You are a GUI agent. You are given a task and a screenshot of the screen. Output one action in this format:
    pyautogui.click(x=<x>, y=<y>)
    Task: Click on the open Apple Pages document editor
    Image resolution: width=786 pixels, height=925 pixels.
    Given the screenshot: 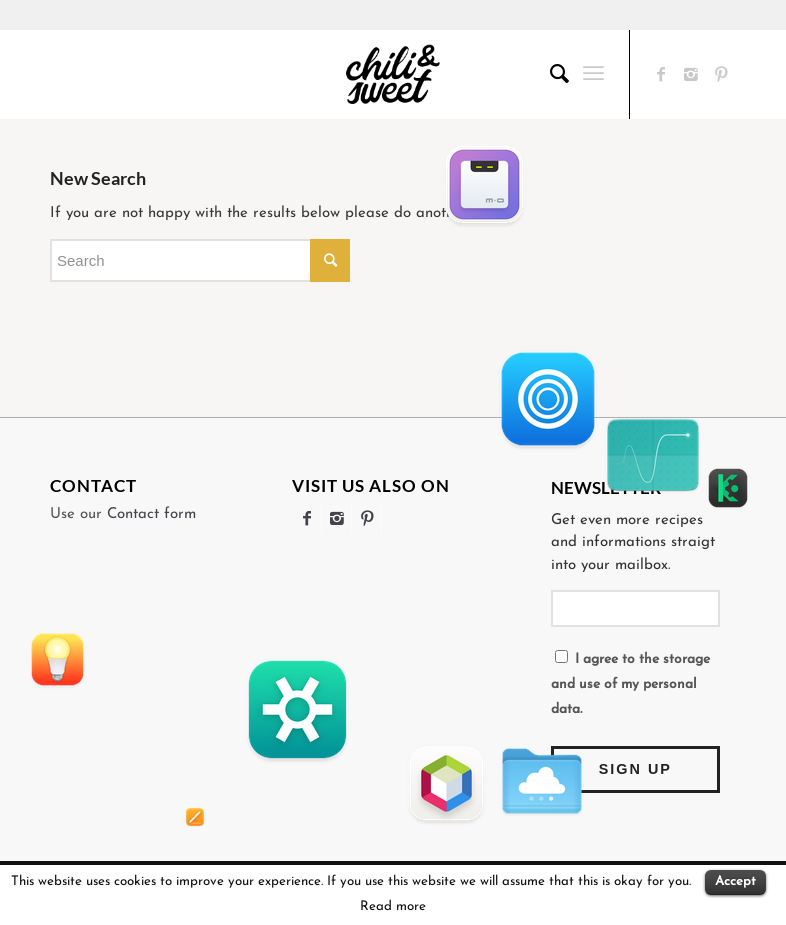 What is the action you would take?
    pyautogui.click(x=195, y=817)
    